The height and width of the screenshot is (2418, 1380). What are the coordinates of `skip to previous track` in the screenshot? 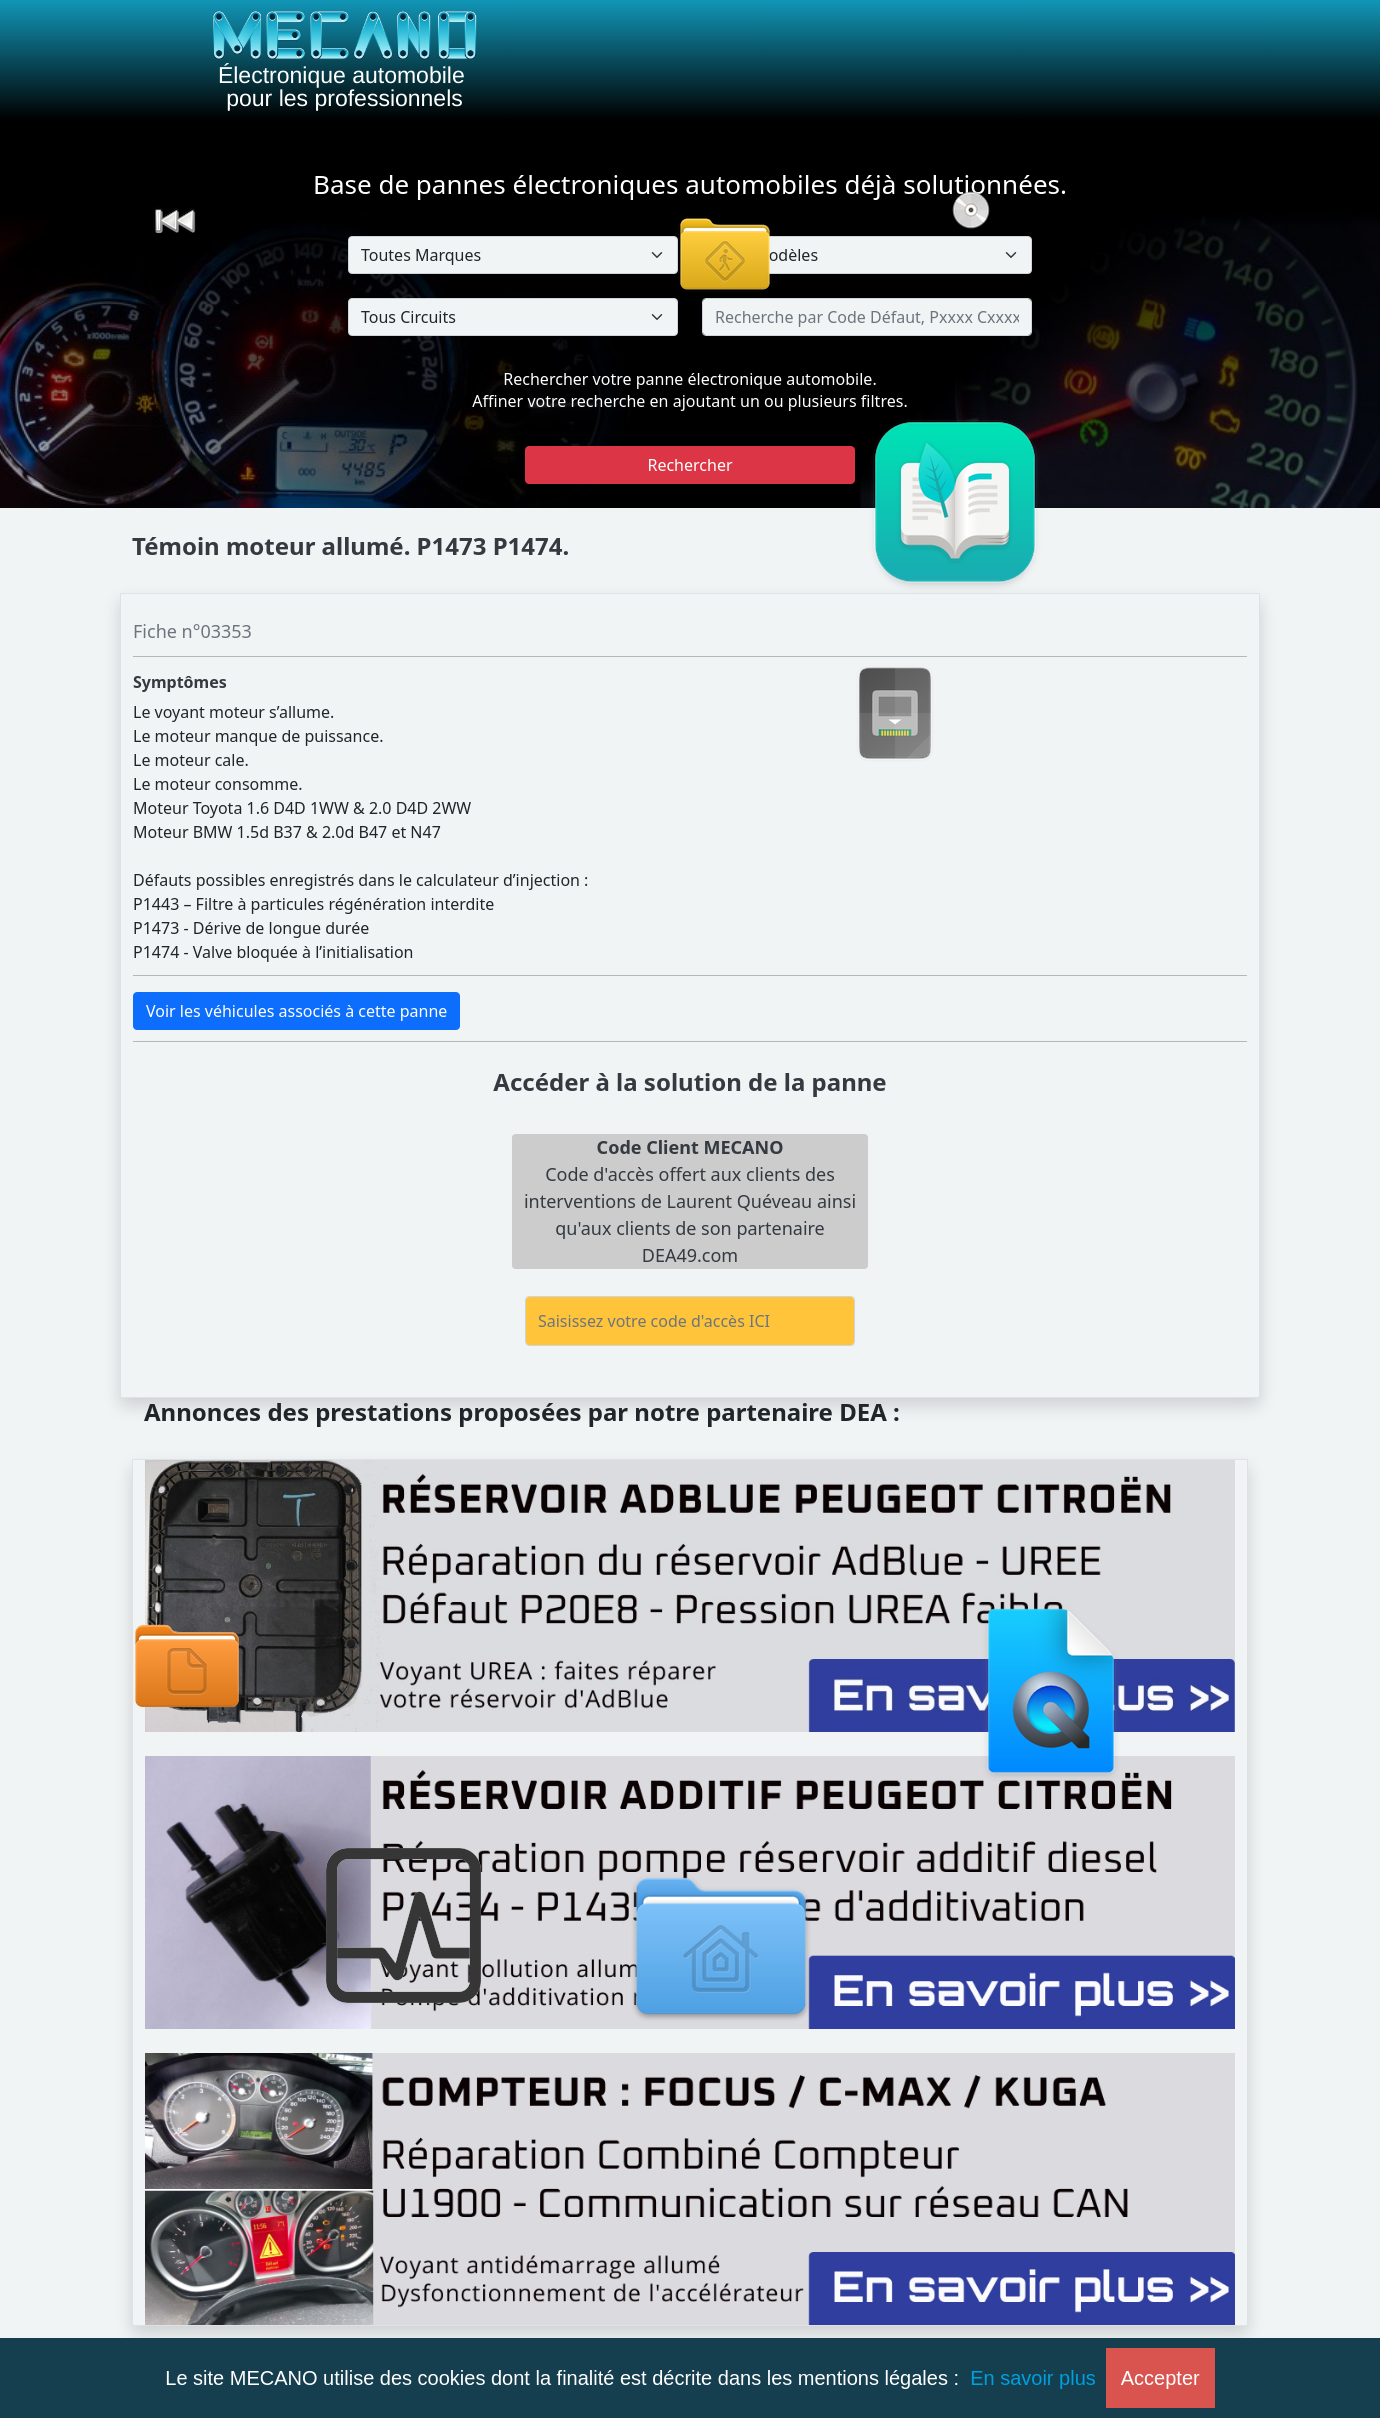 It's located at (174, 220).